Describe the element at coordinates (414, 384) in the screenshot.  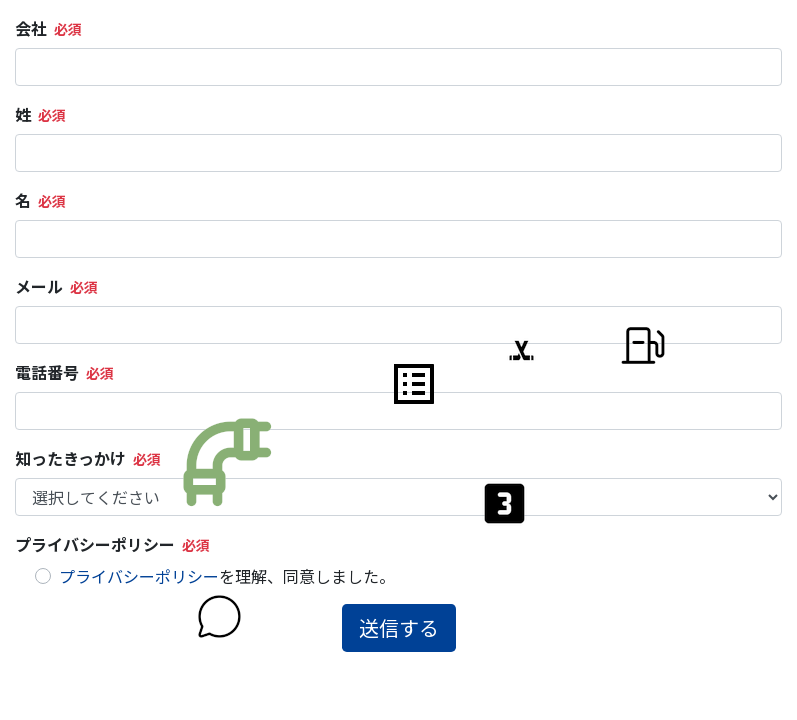
I see `view list details or summary` at that location.